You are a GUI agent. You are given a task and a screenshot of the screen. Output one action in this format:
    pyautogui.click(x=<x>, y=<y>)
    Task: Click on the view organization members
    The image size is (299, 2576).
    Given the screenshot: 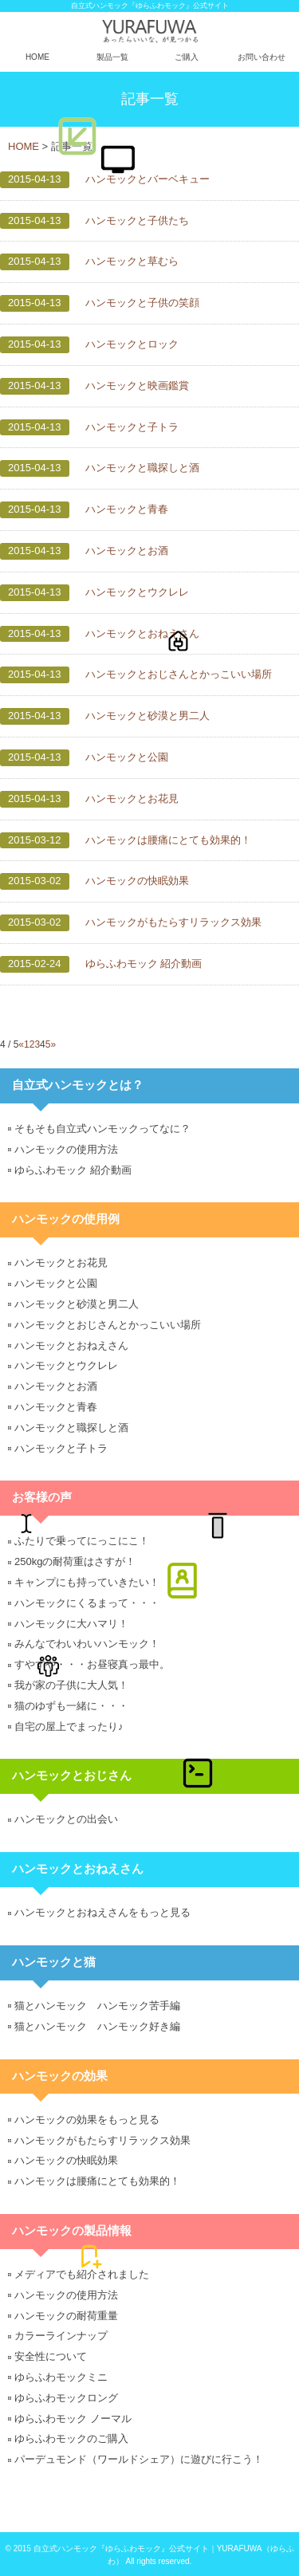 What is the action you would take?
    pyautogui.click(x=48, y=1666)
    